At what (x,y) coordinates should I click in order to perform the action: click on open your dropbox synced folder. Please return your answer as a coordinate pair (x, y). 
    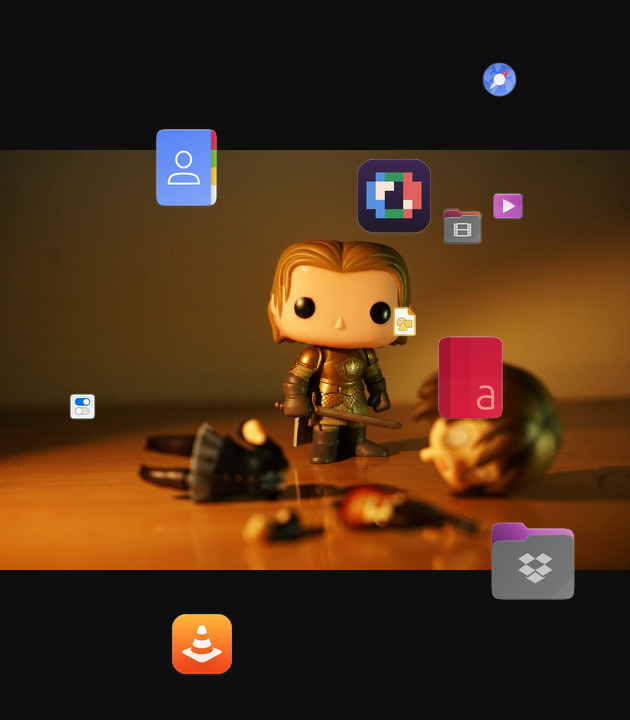
    Looking at the image, I should click on (533, 561).